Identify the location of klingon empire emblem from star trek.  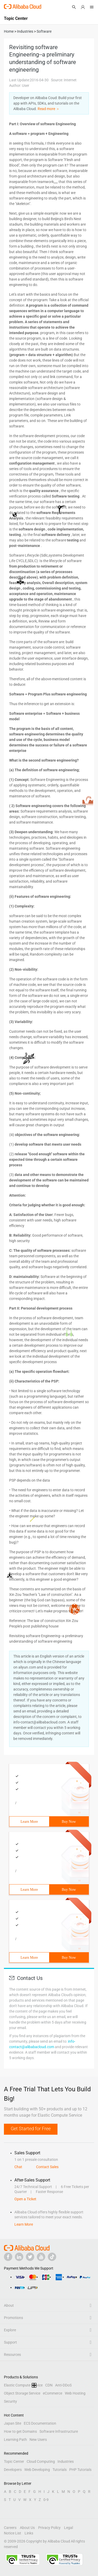
(10, 1575).